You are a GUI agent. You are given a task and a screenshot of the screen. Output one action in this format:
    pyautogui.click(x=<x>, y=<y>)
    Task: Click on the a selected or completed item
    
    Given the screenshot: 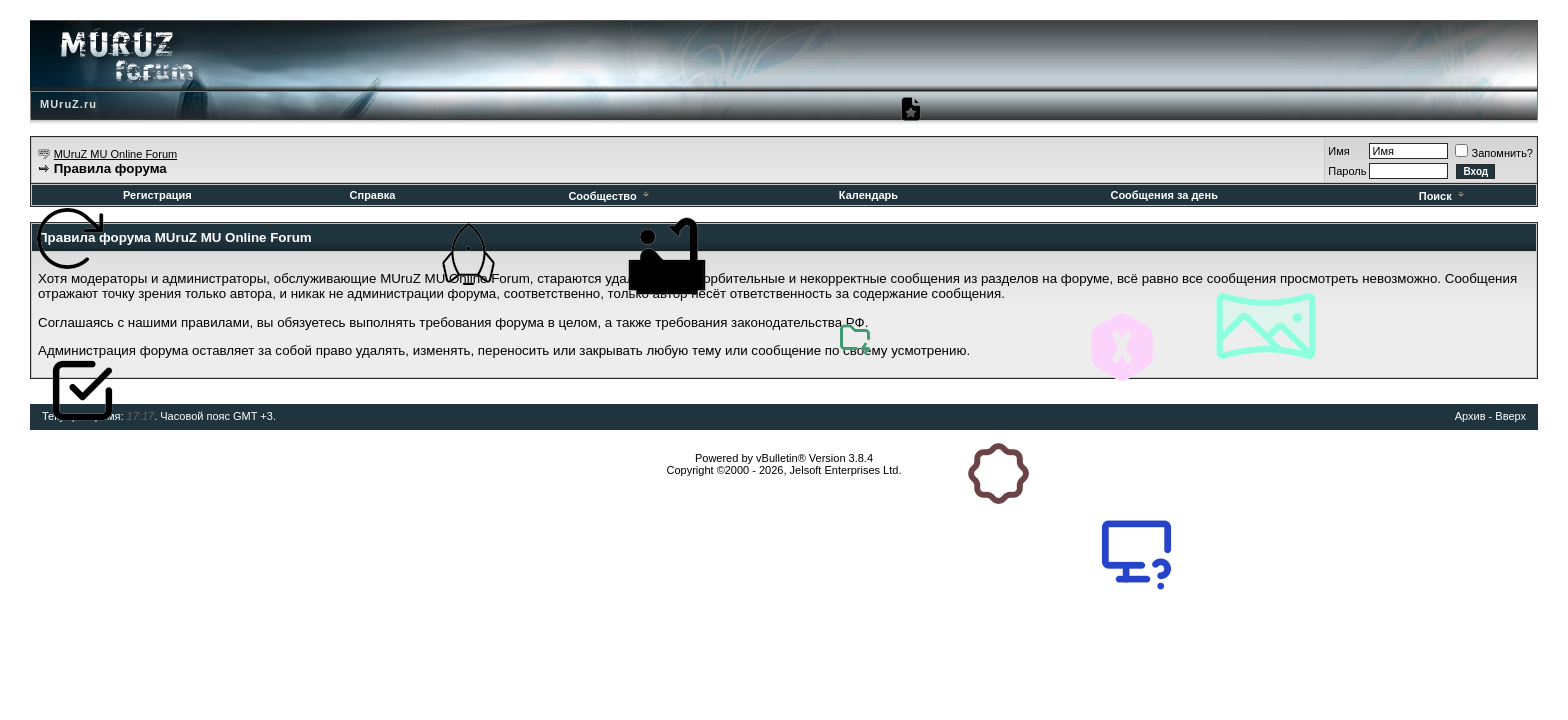 What is the action you would take?
    pyautogui.click(x=82, y=390)
    